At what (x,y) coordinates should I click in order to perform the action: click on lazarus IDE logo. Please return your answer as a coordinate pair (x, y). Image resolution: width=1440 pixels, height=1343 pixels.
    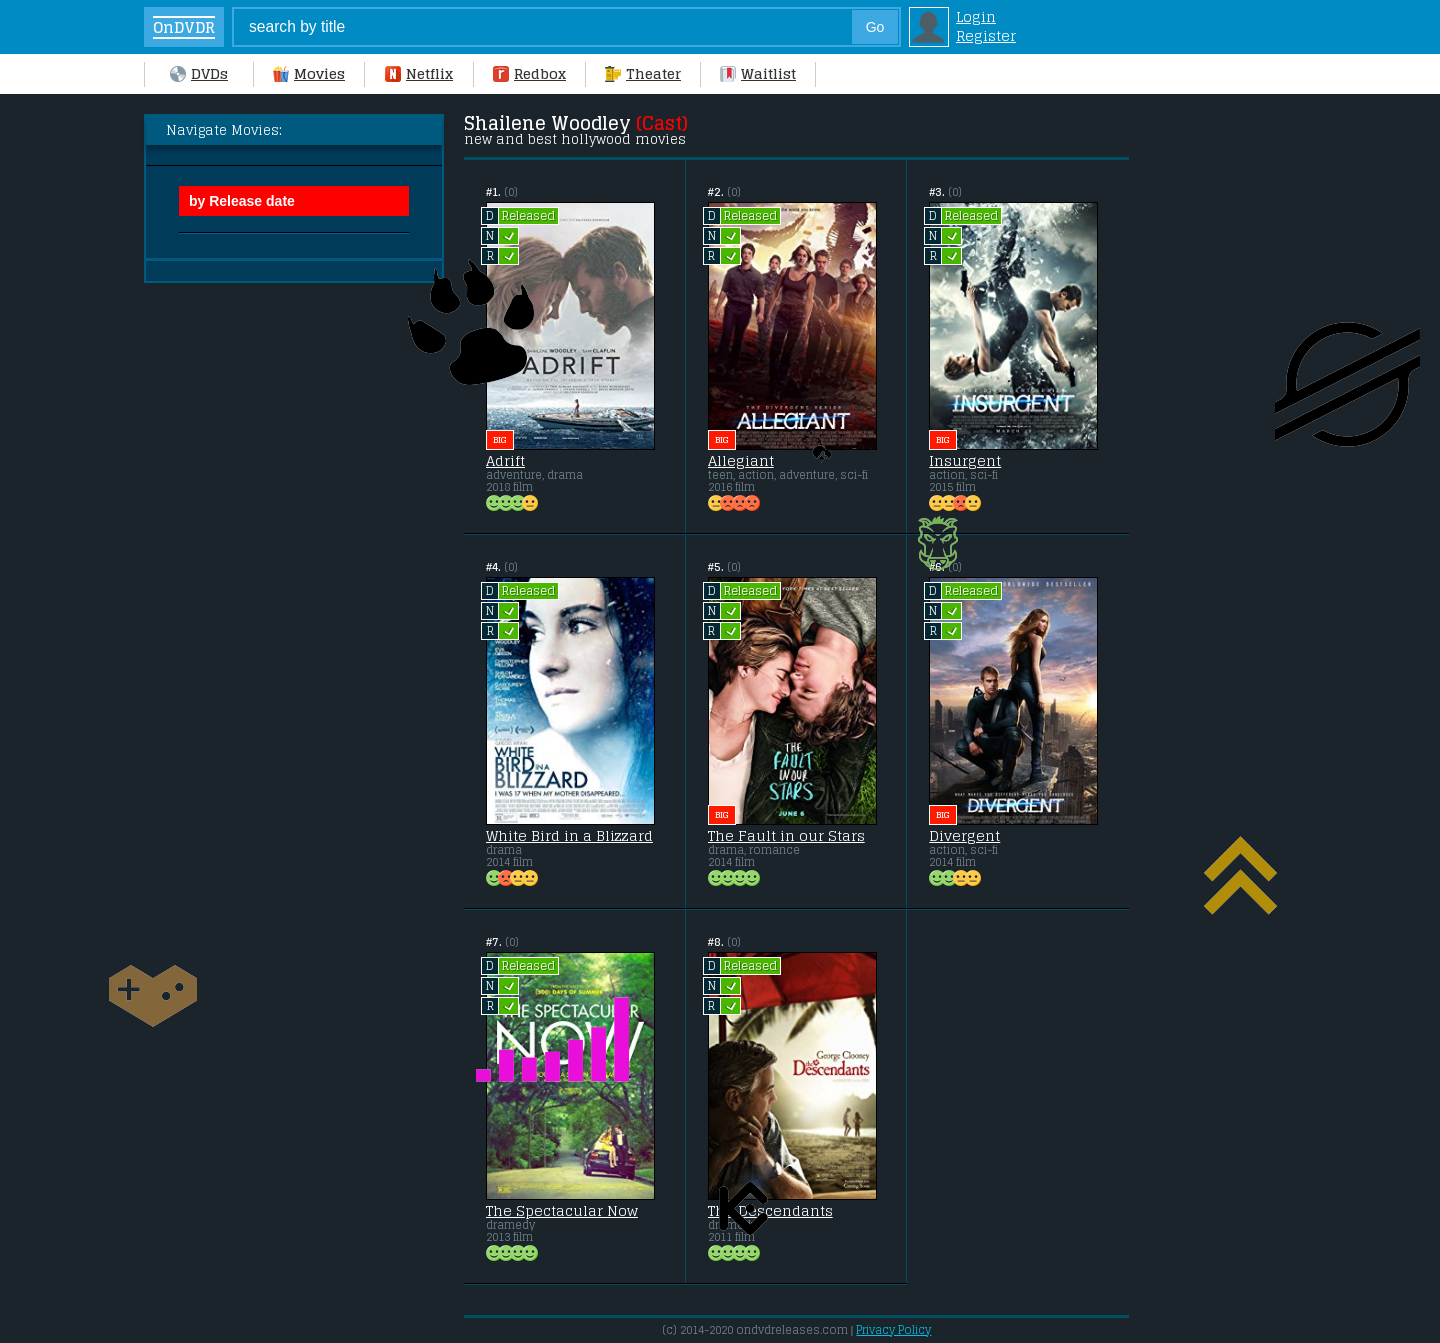
    Looking at the image, I should click on (471, 322).